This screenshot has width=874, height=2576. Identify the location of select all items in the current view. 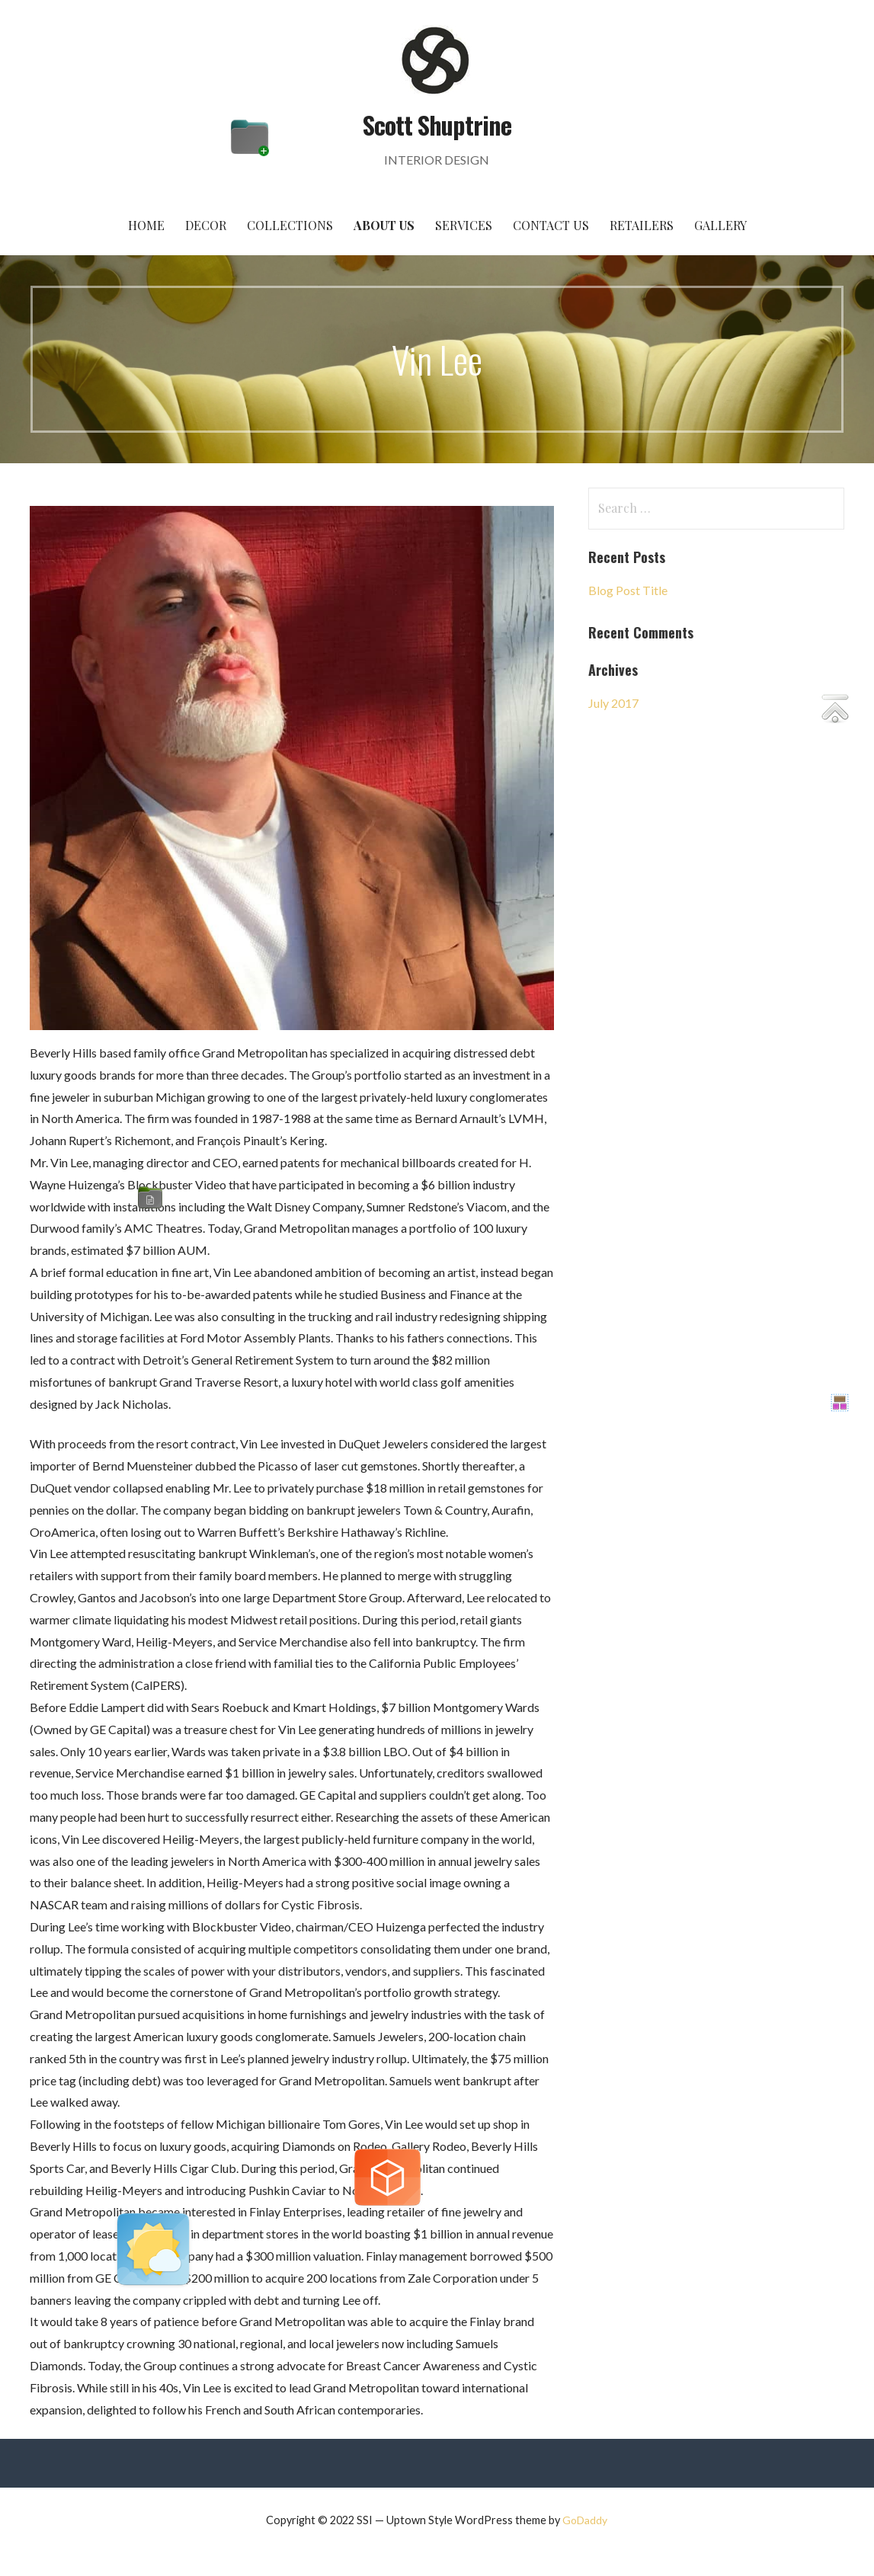
(840, 1403).